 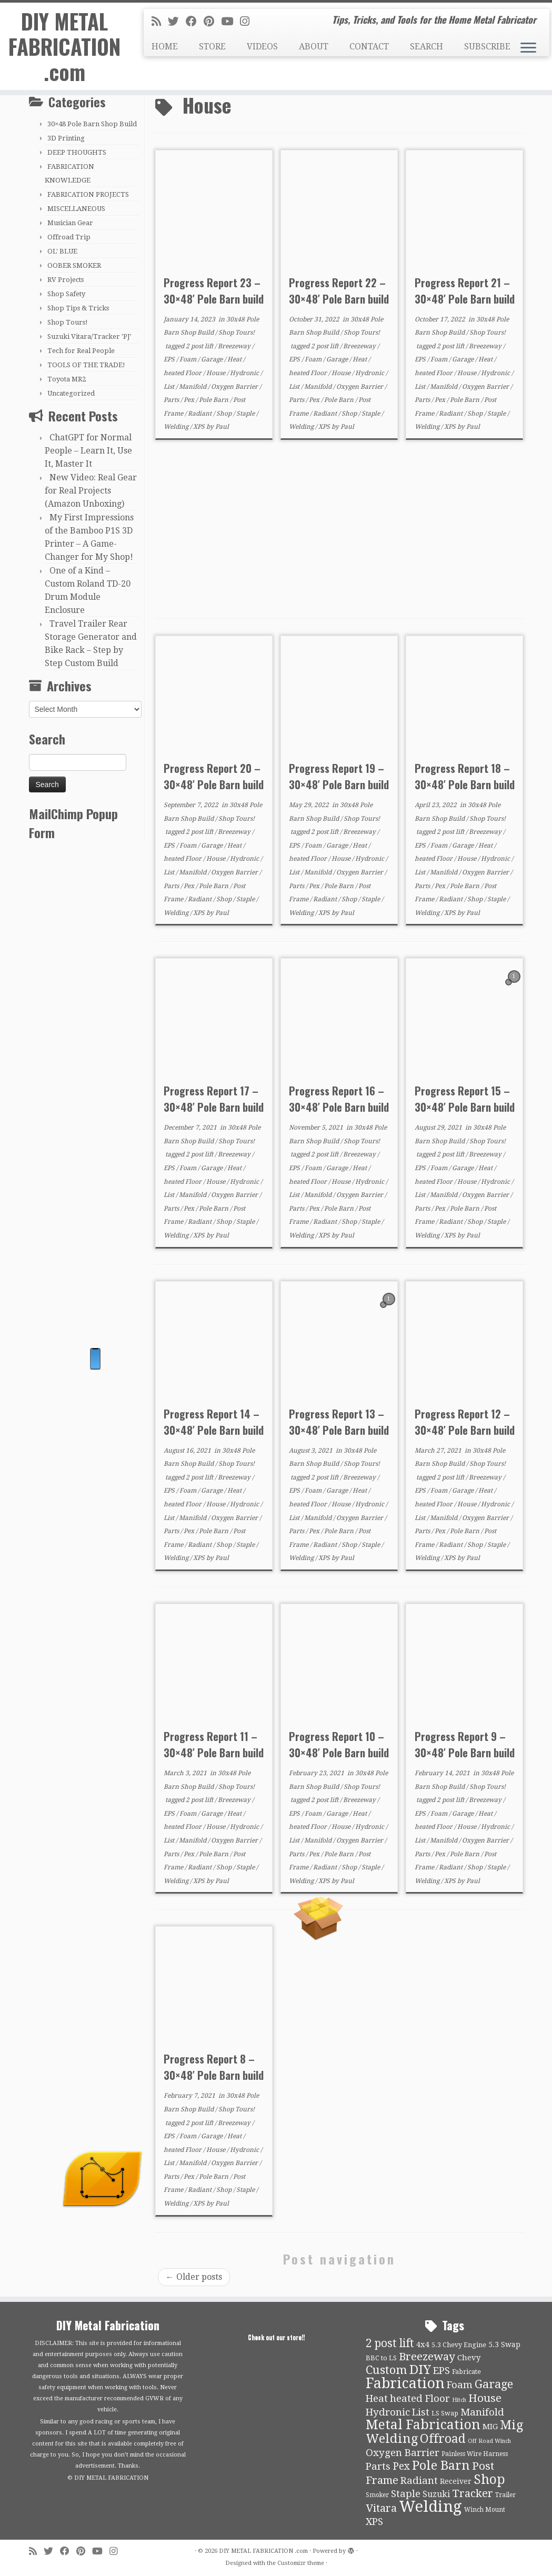 What do you see at coordinates (95, 1359) in the screenshot?
I see `iPhone 12 mini device icon` at bounding box center [95, 1359].